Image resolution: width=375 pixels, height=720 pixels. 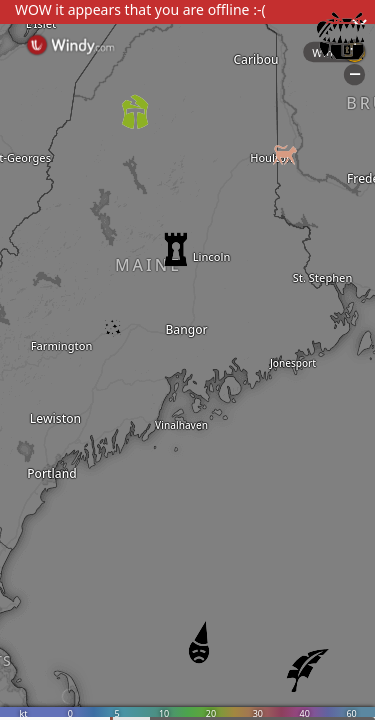 What do you see at coordinates (285, 155) in the screenshot?
I see `indicates a cat or pet-related category` at bounding box center [285, 155].